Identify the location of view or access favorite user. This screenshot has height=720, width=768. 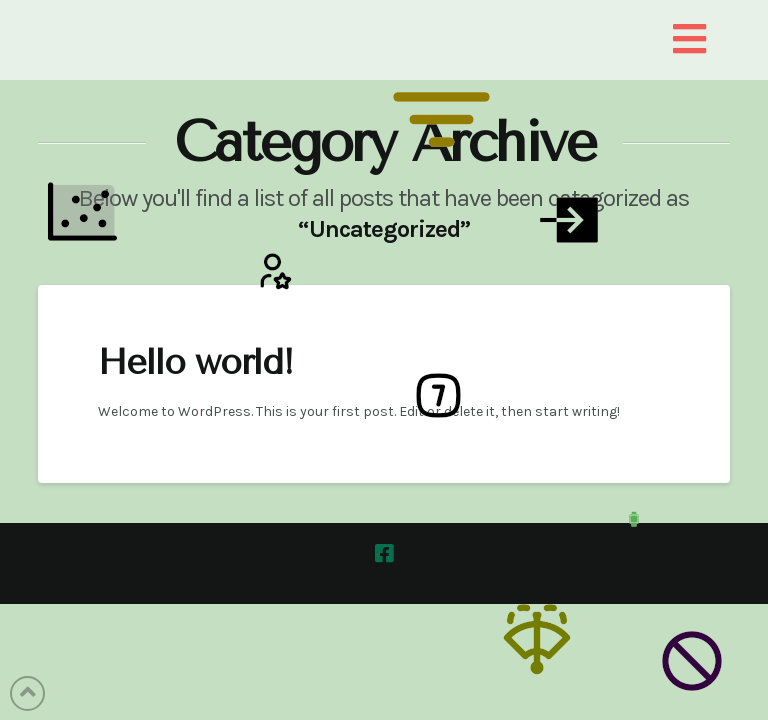
(272, 270).